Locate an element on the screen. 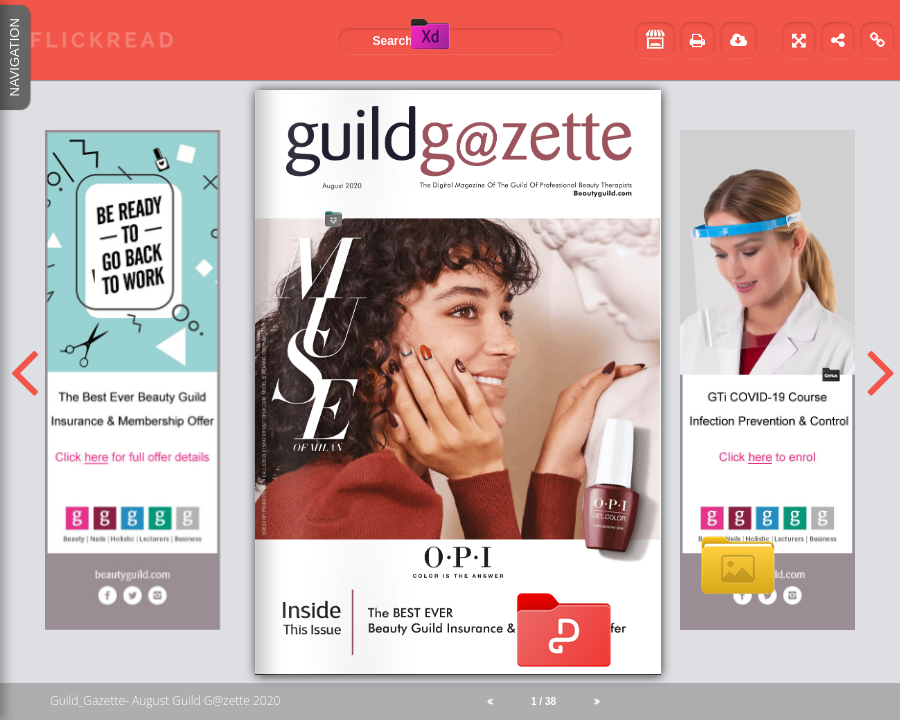 This screenshot has height=720, width=900. open your dropbox synced folder is located at coordinates (333, 218).